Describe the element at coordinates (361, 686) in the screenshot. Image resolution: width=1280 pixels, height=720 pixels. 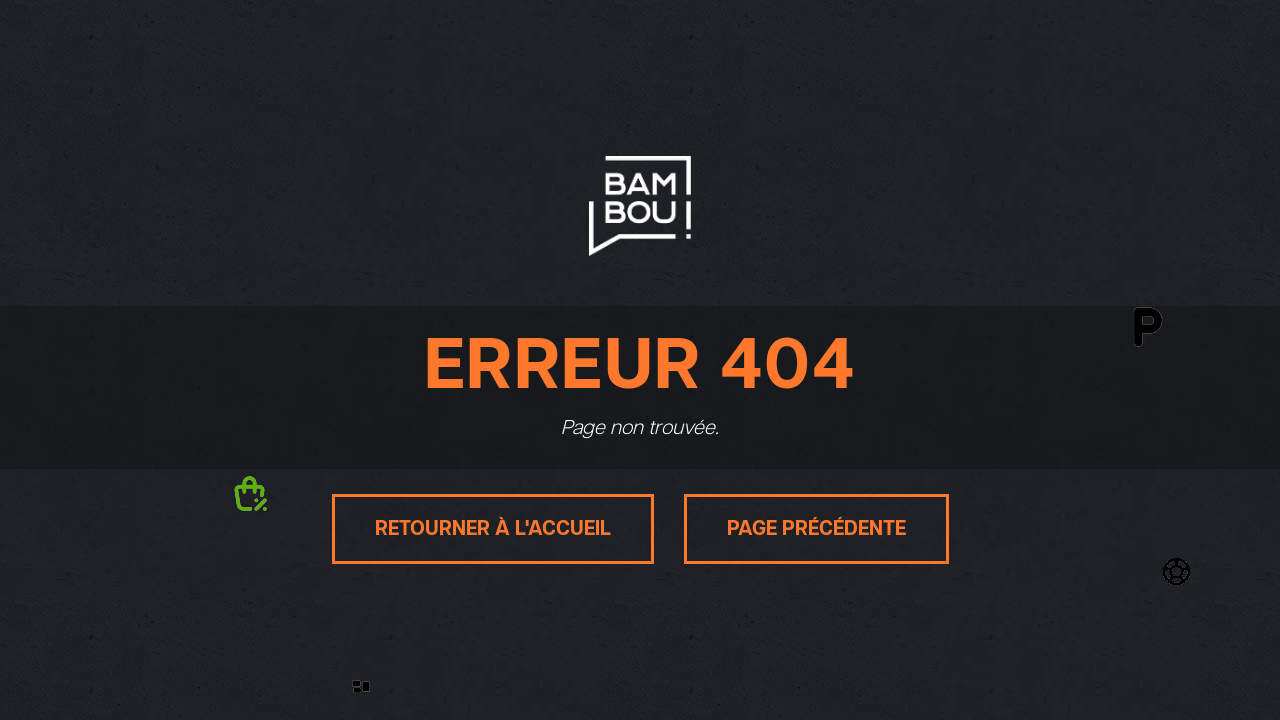
I see `view grouped elements or components` at that location.